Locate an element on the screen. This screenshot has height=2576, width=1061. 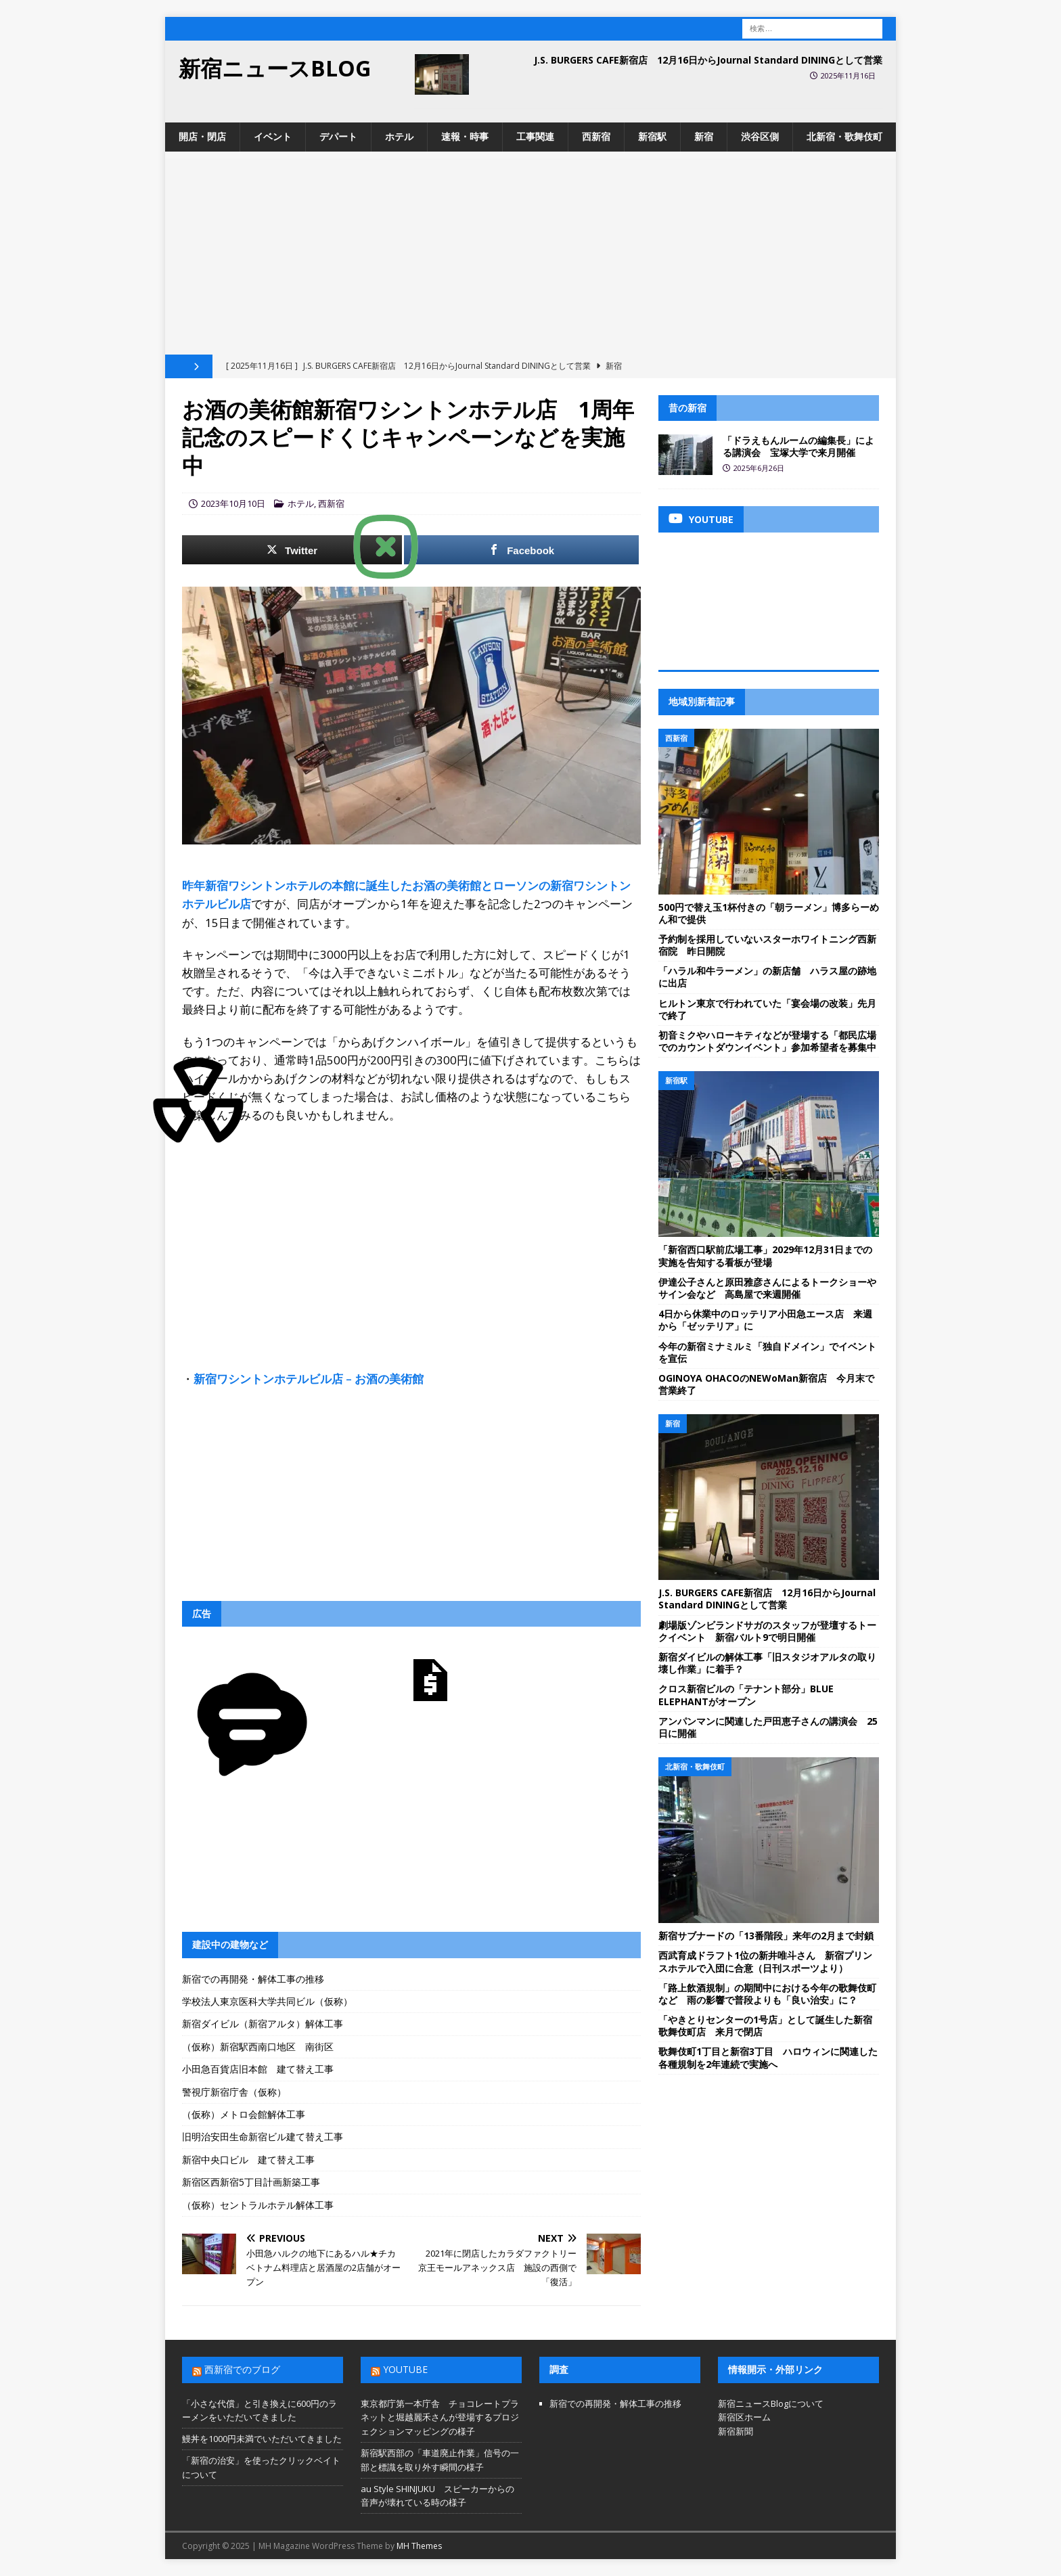
request a price quote or estimate is located at coordinates (430, 1680).